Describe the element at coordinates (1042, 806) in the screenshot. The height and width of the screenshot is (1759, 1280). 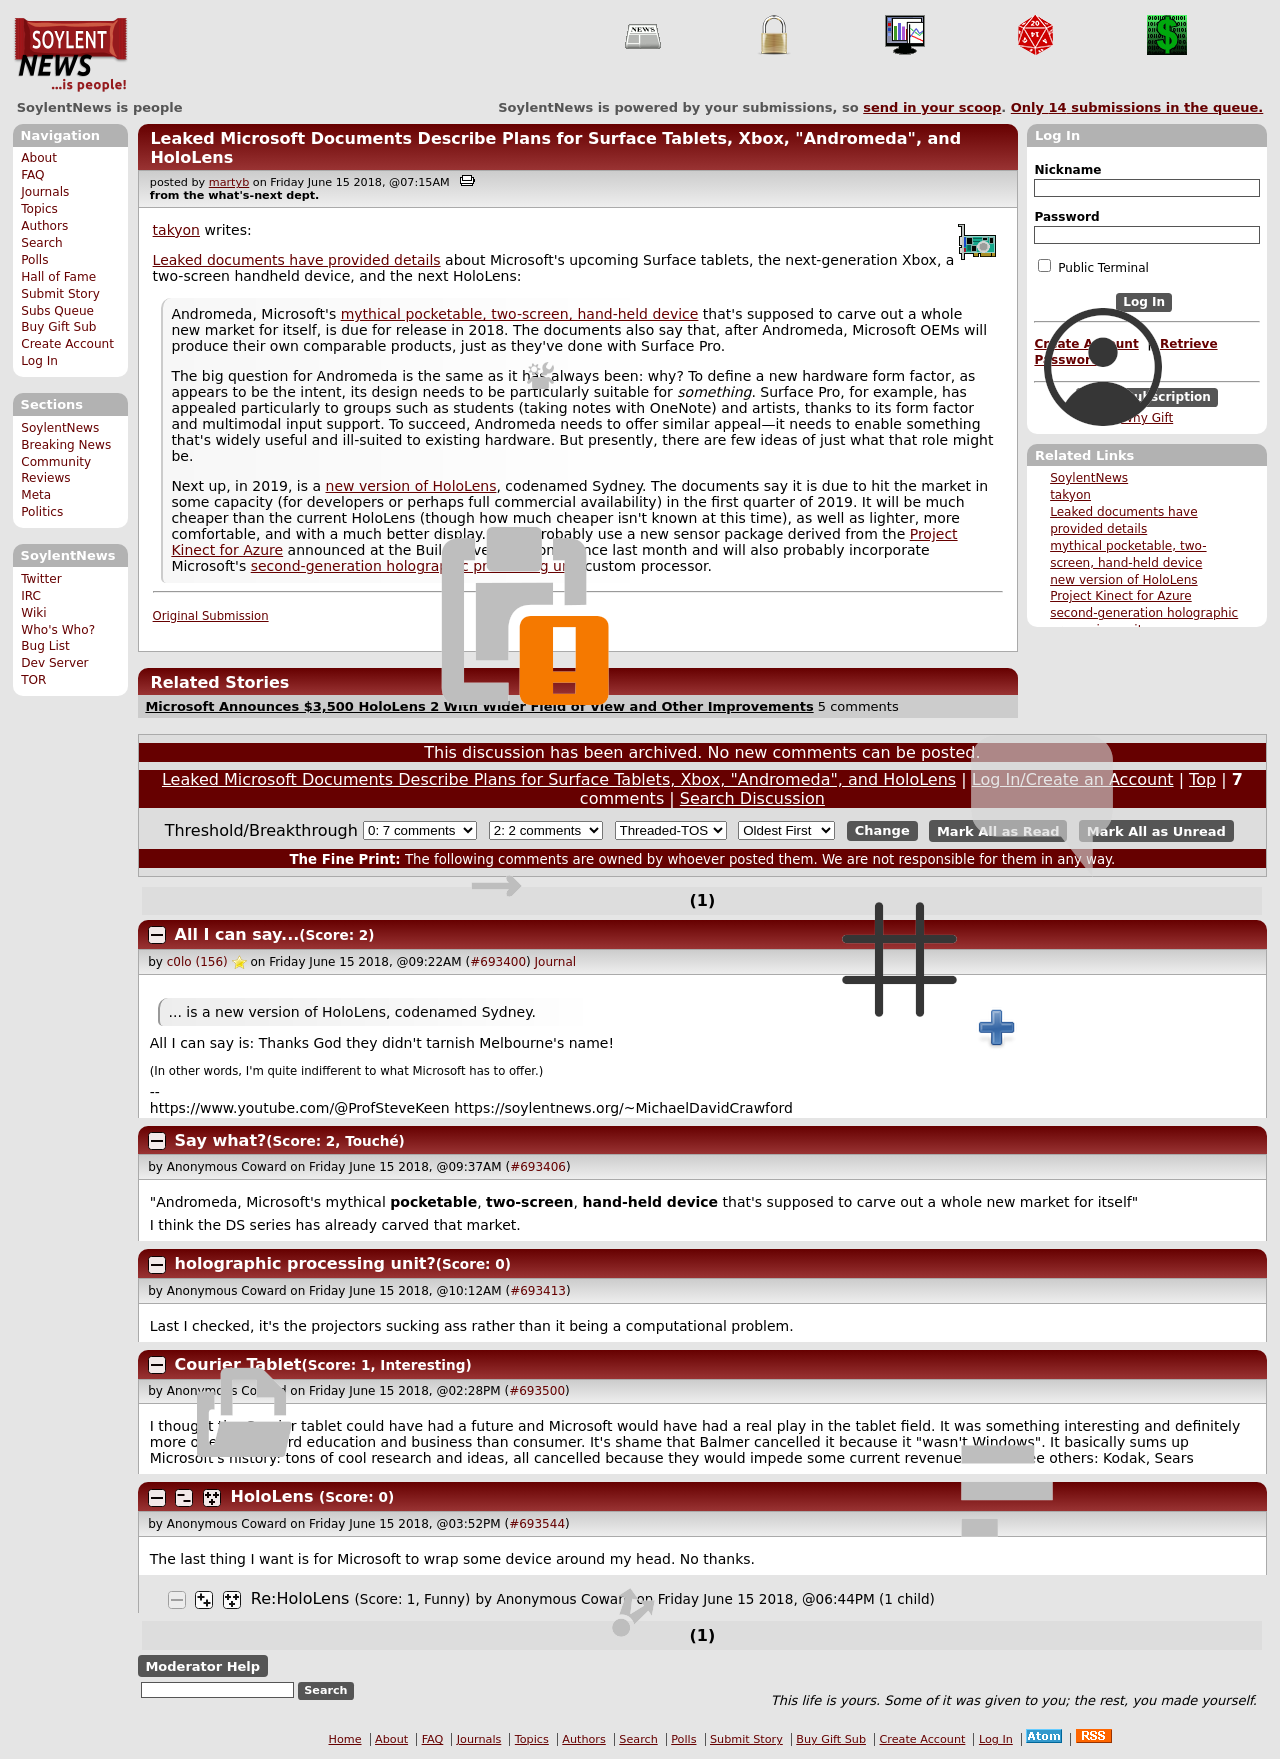
I see `indicates user is idle or away` at that location.